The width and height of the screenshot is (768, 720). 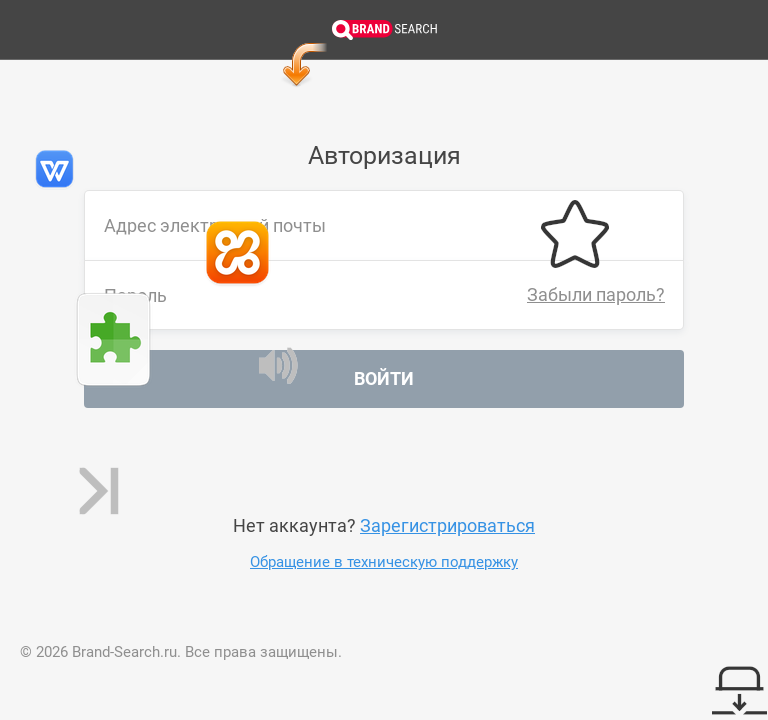 I want to click on indicates volume is set to high, so click(x=279, y=365).